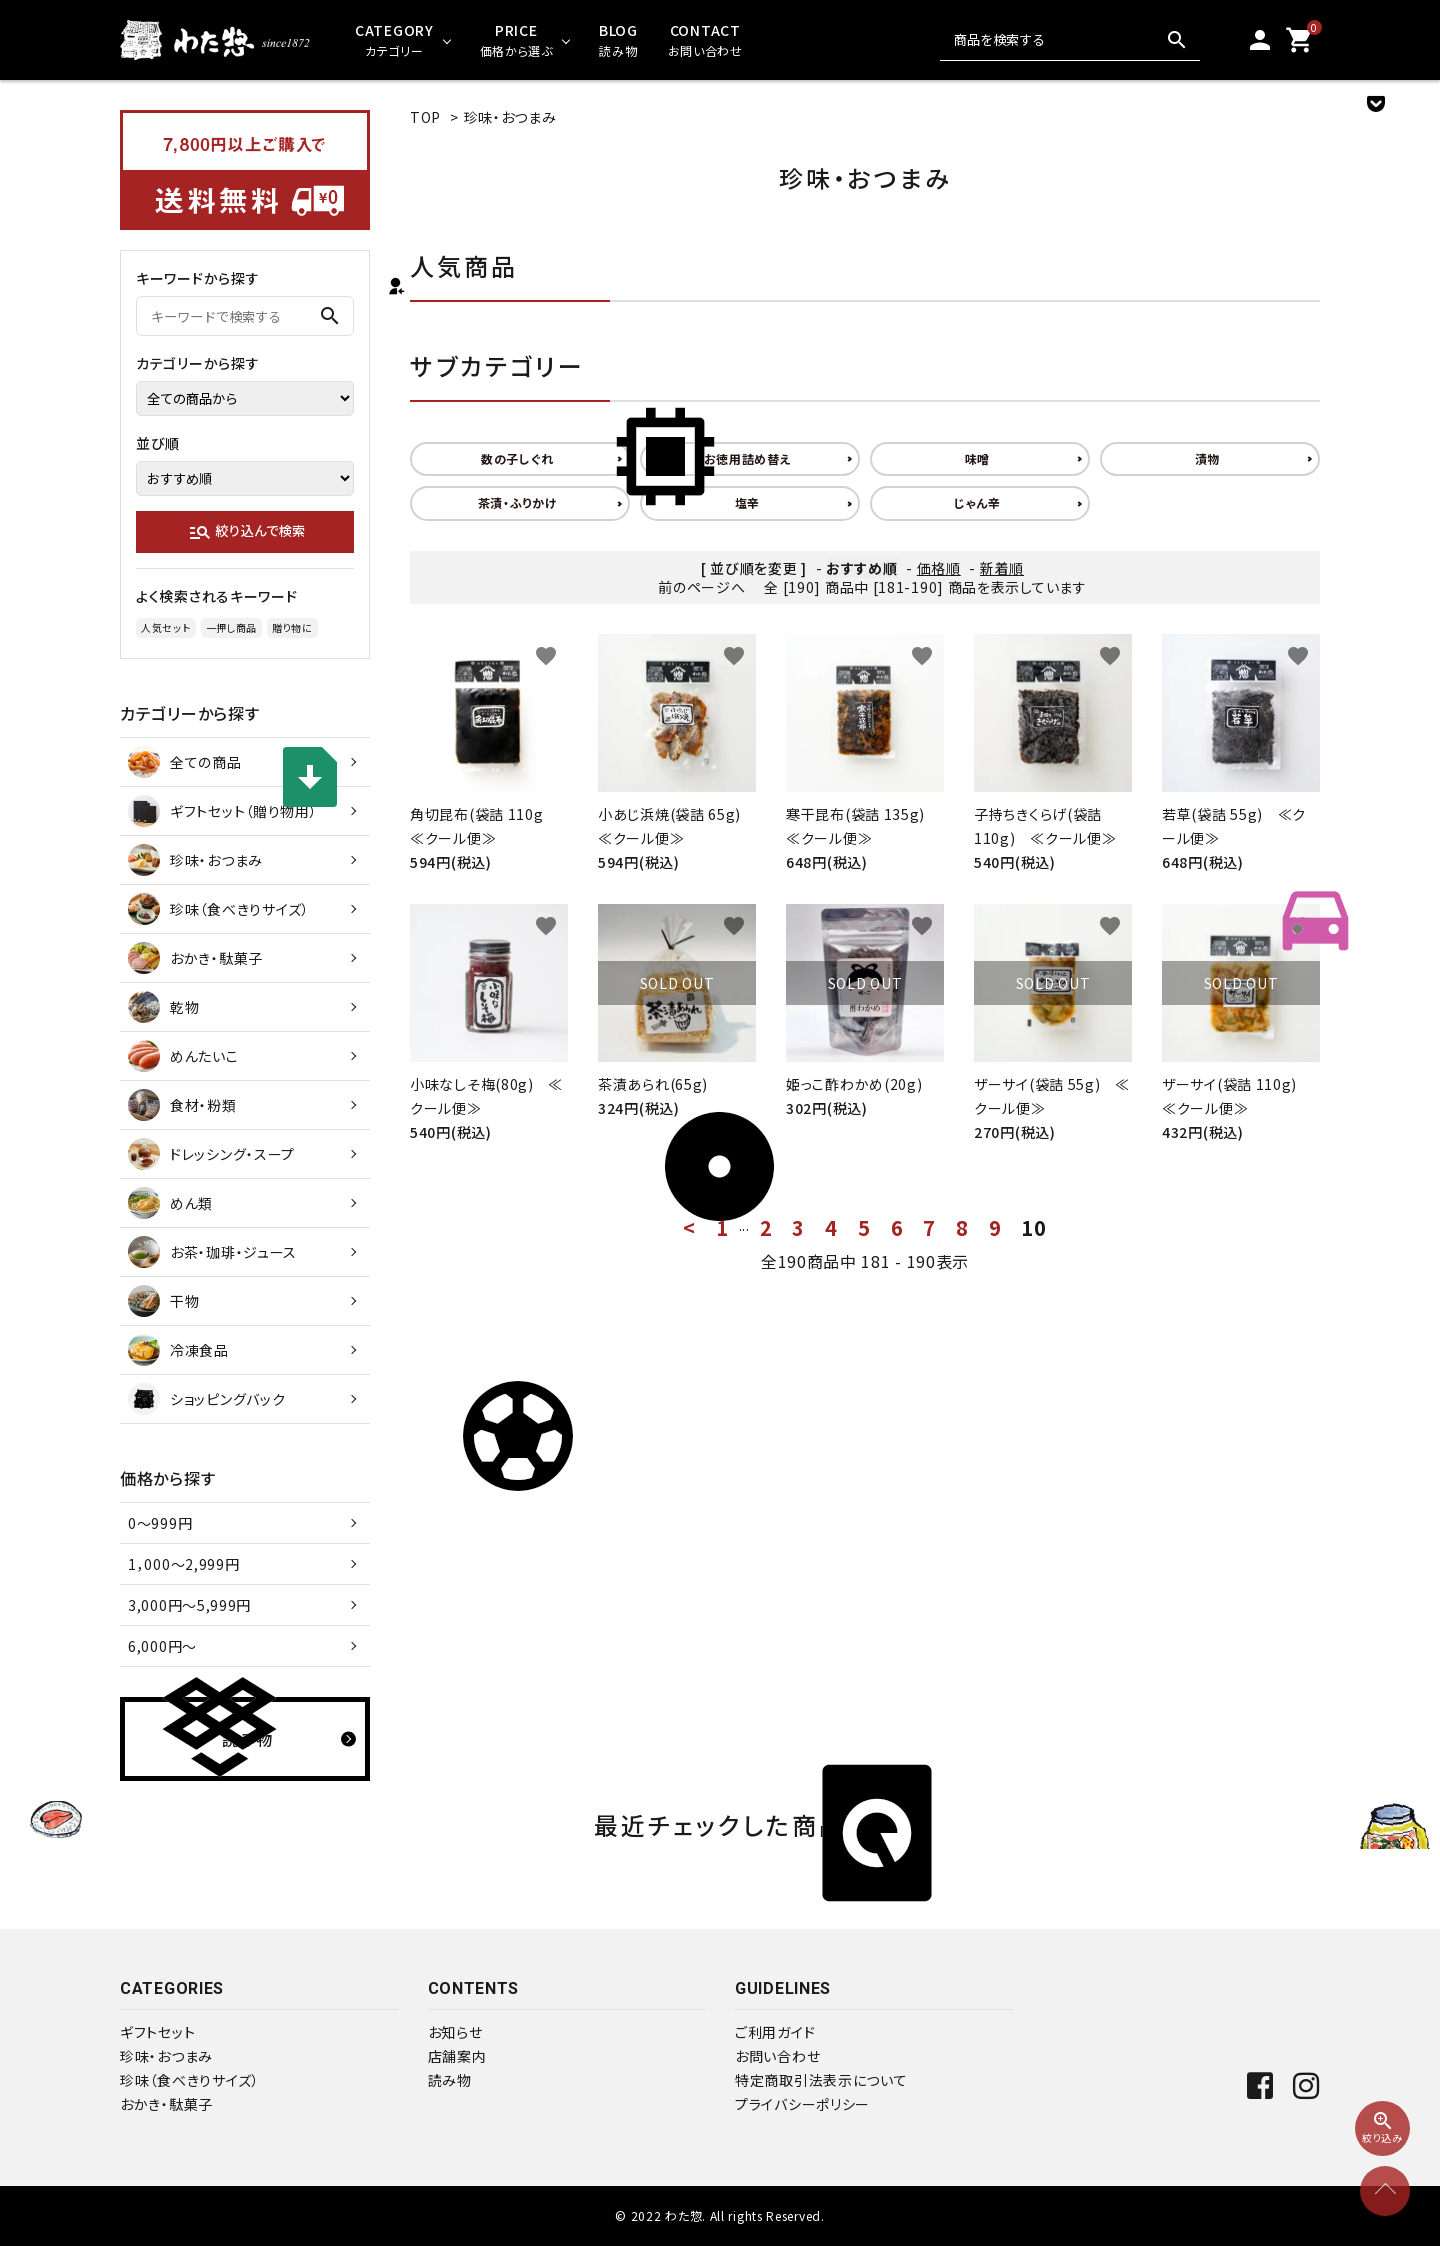 The width and height of the screenshot is (1440, 2246). Describe the element at coordinates (877, 1833) in the screenshot. I see `restore device from backup` at that location.